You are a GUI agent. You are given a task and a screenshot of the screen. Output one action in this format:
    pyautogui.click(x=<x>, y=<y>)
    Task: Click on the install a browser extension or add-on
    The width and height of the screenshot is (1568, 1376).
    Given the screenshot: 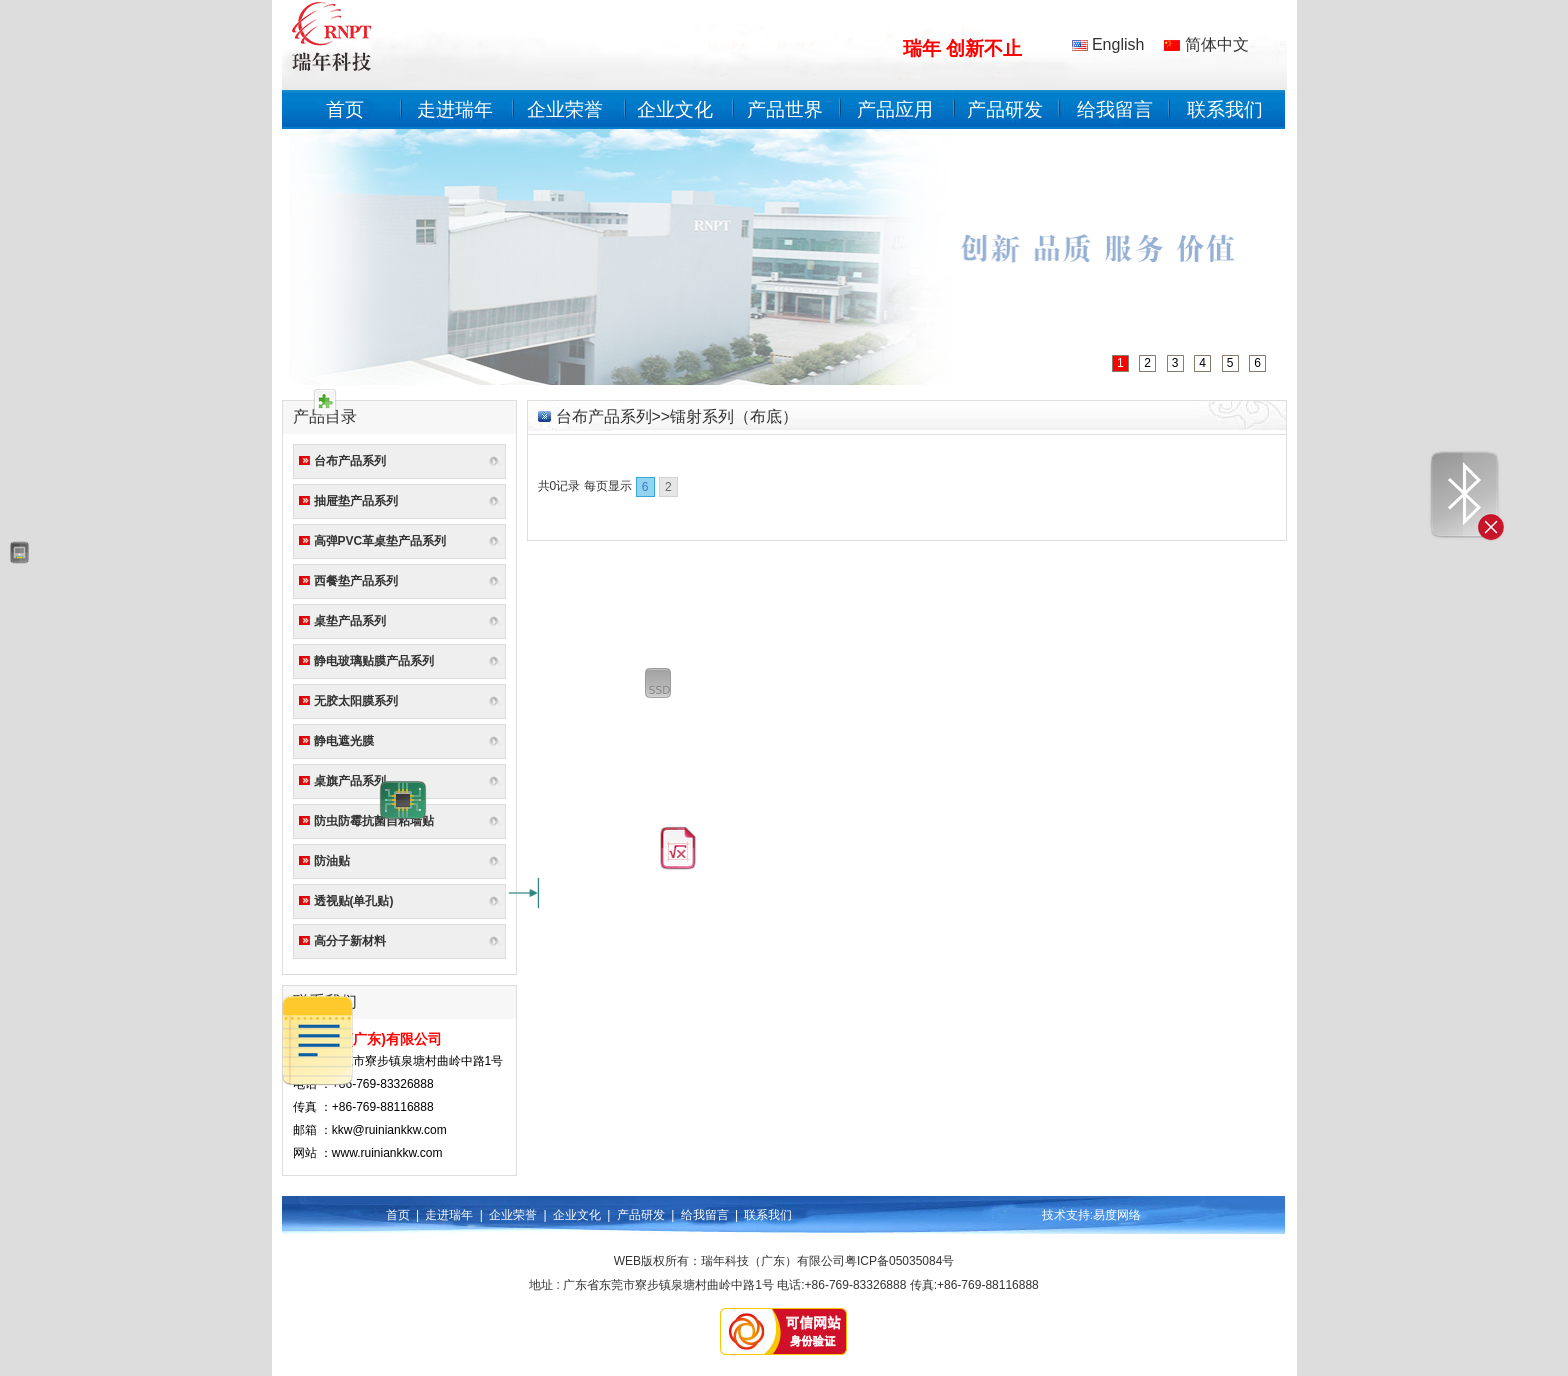 What is the action you would take?
    pyautogui.click(x=325, y=402)
    